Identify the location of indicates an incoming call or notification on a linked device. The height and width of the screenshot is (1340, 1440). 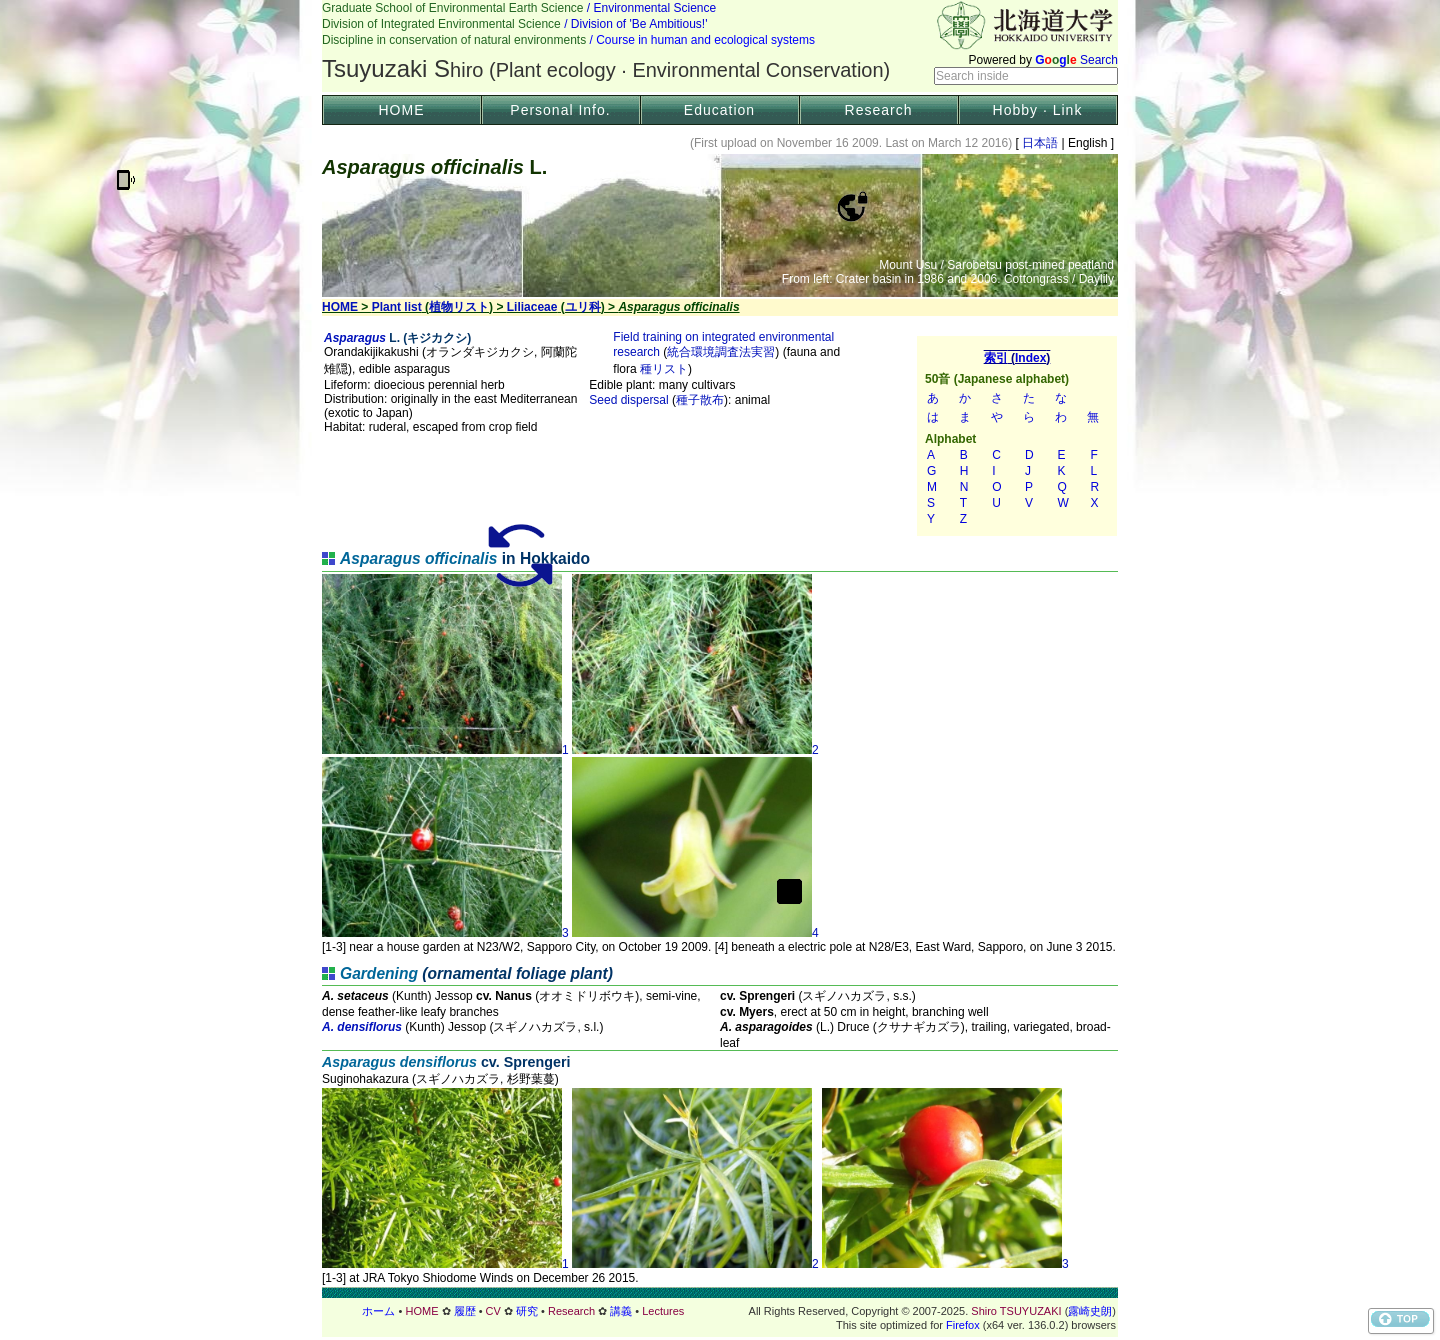
(126, 180).